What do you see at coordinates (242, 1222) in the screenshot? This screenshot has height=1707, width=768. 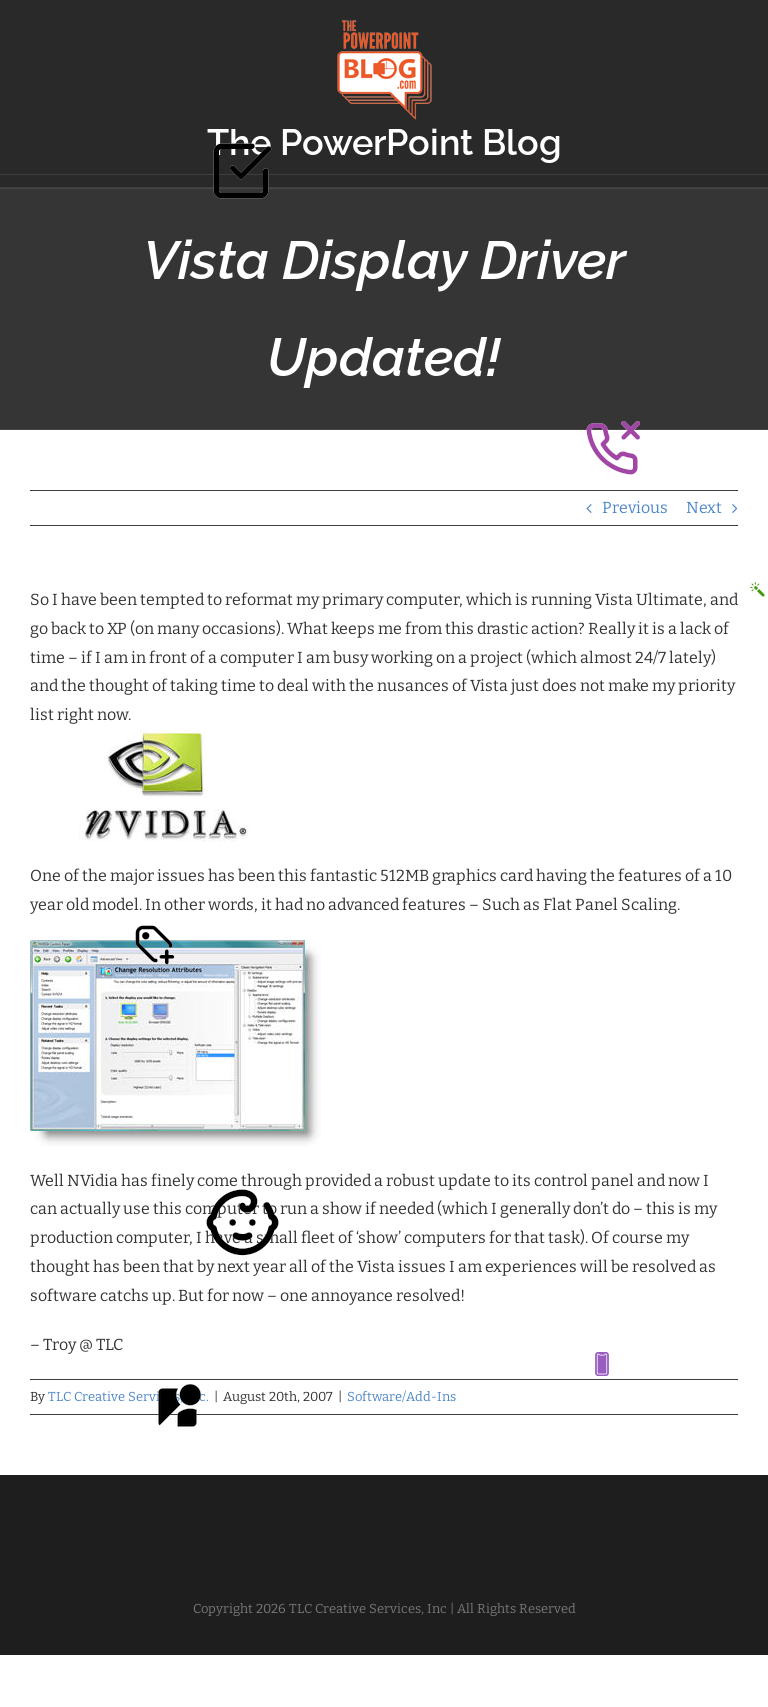 I see `access parental or child-friendly mode` at bounding box center [242, 1222].